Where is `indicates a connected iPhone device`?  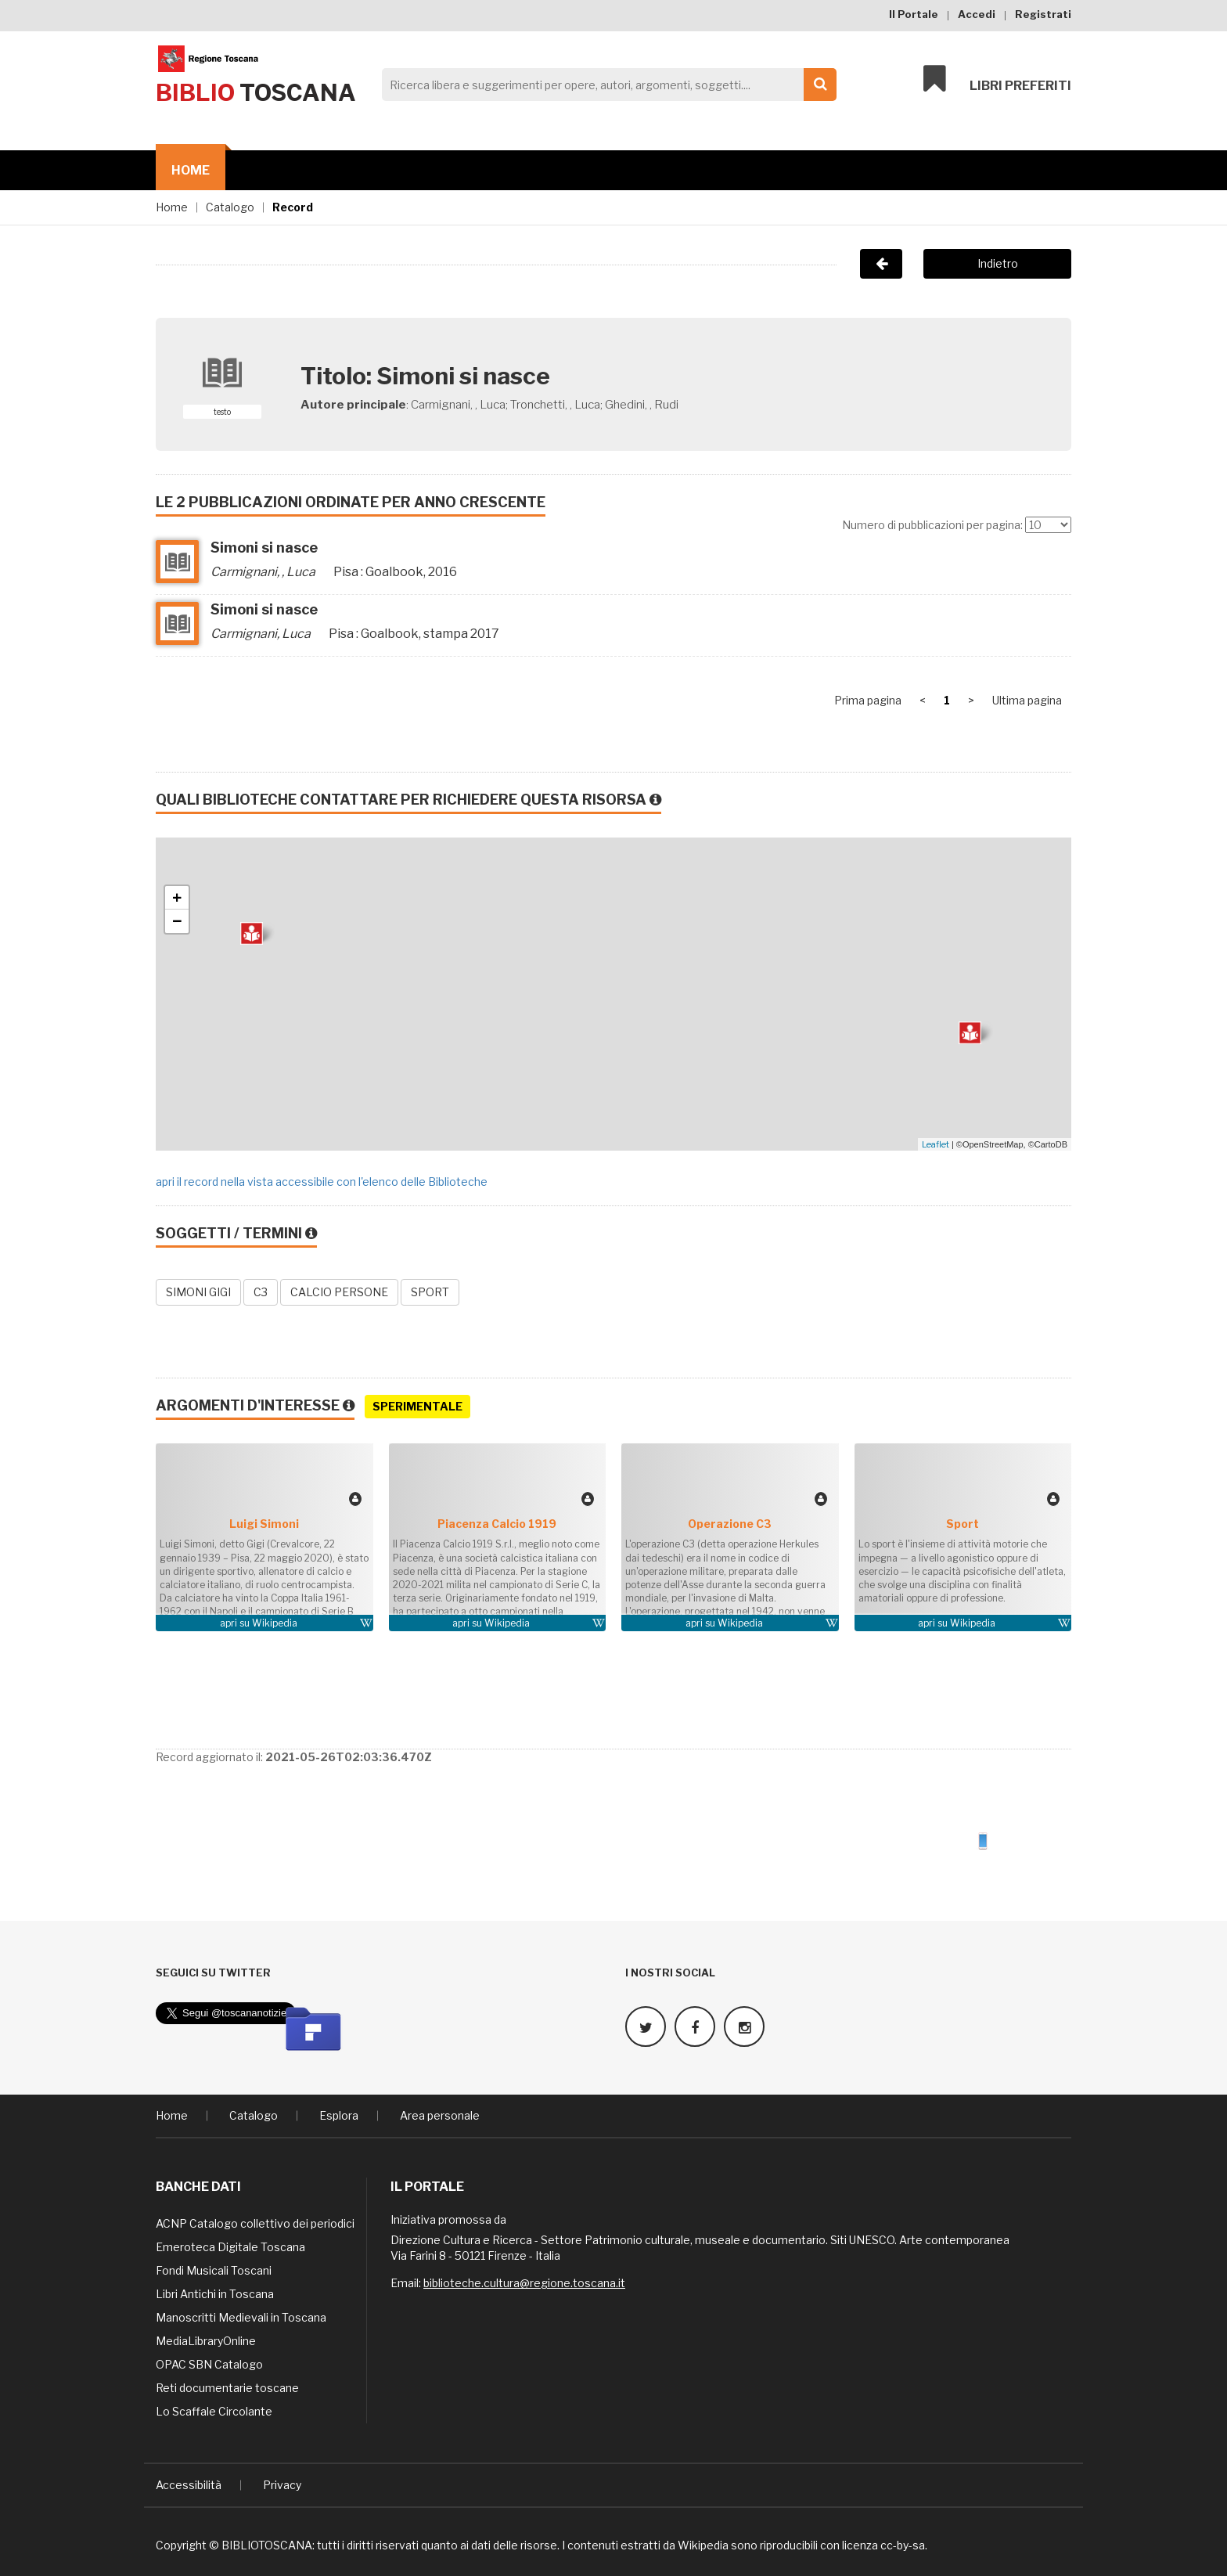
indicates a connected iPhone device is located at coordinates (983, 1841).